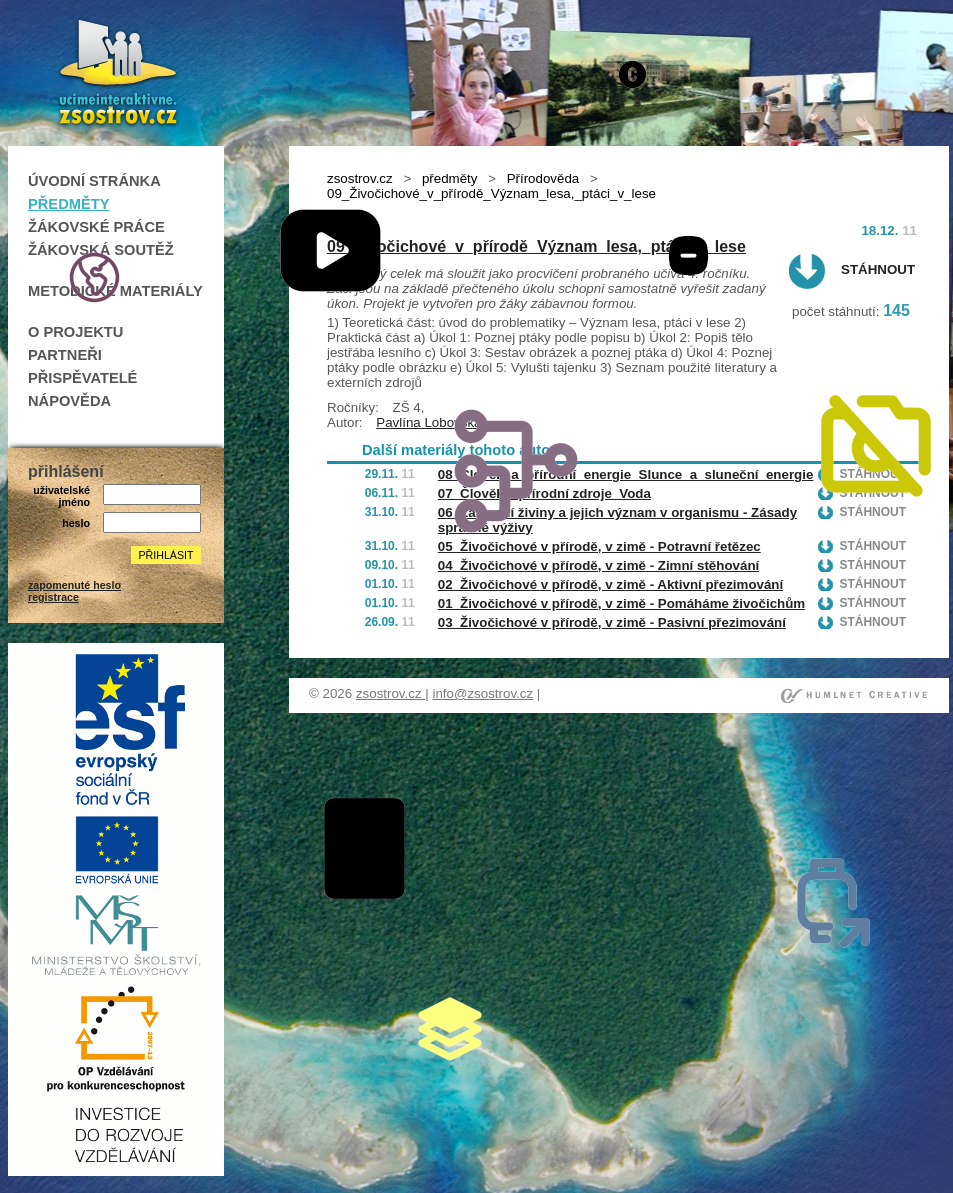 The width and height of the screenshot is (953, 1193). What do you see at coordinates (364, 848) in the screenshot?
I see `switch to single column layout` at bounding box center [364, 848].